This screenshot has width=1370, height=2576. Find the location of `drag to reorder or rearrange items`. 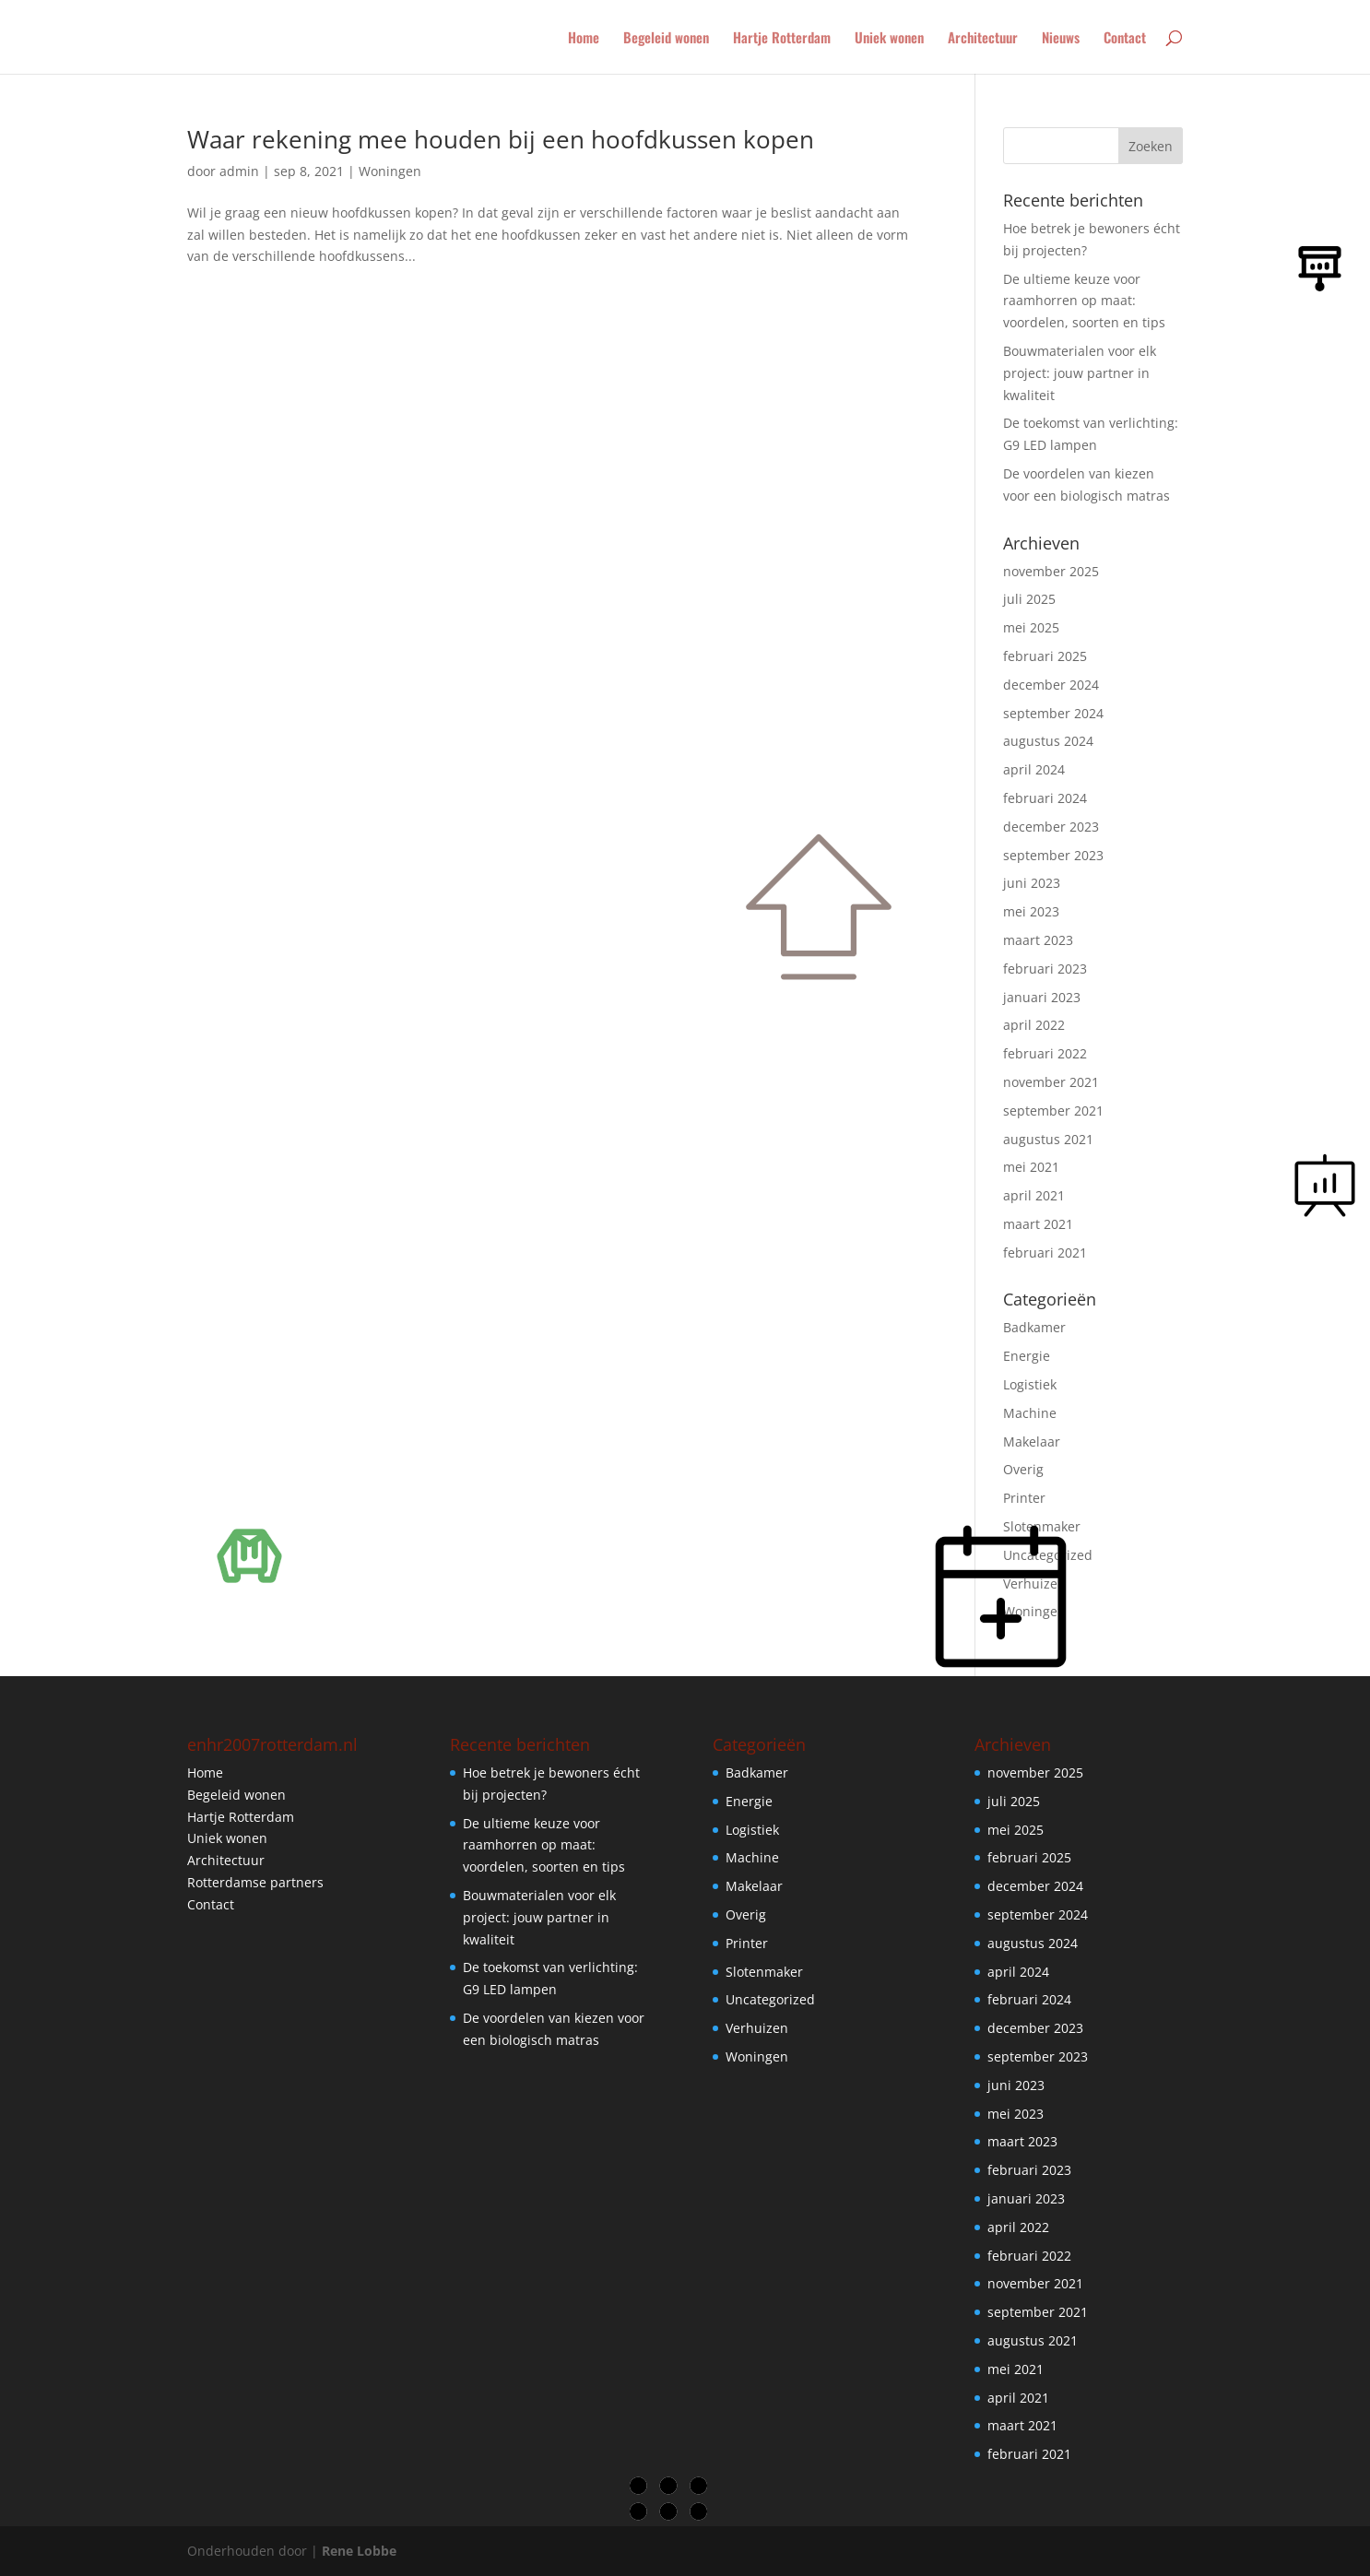

drag to reorder or rearrange items is located at coordinates (668, 2499).